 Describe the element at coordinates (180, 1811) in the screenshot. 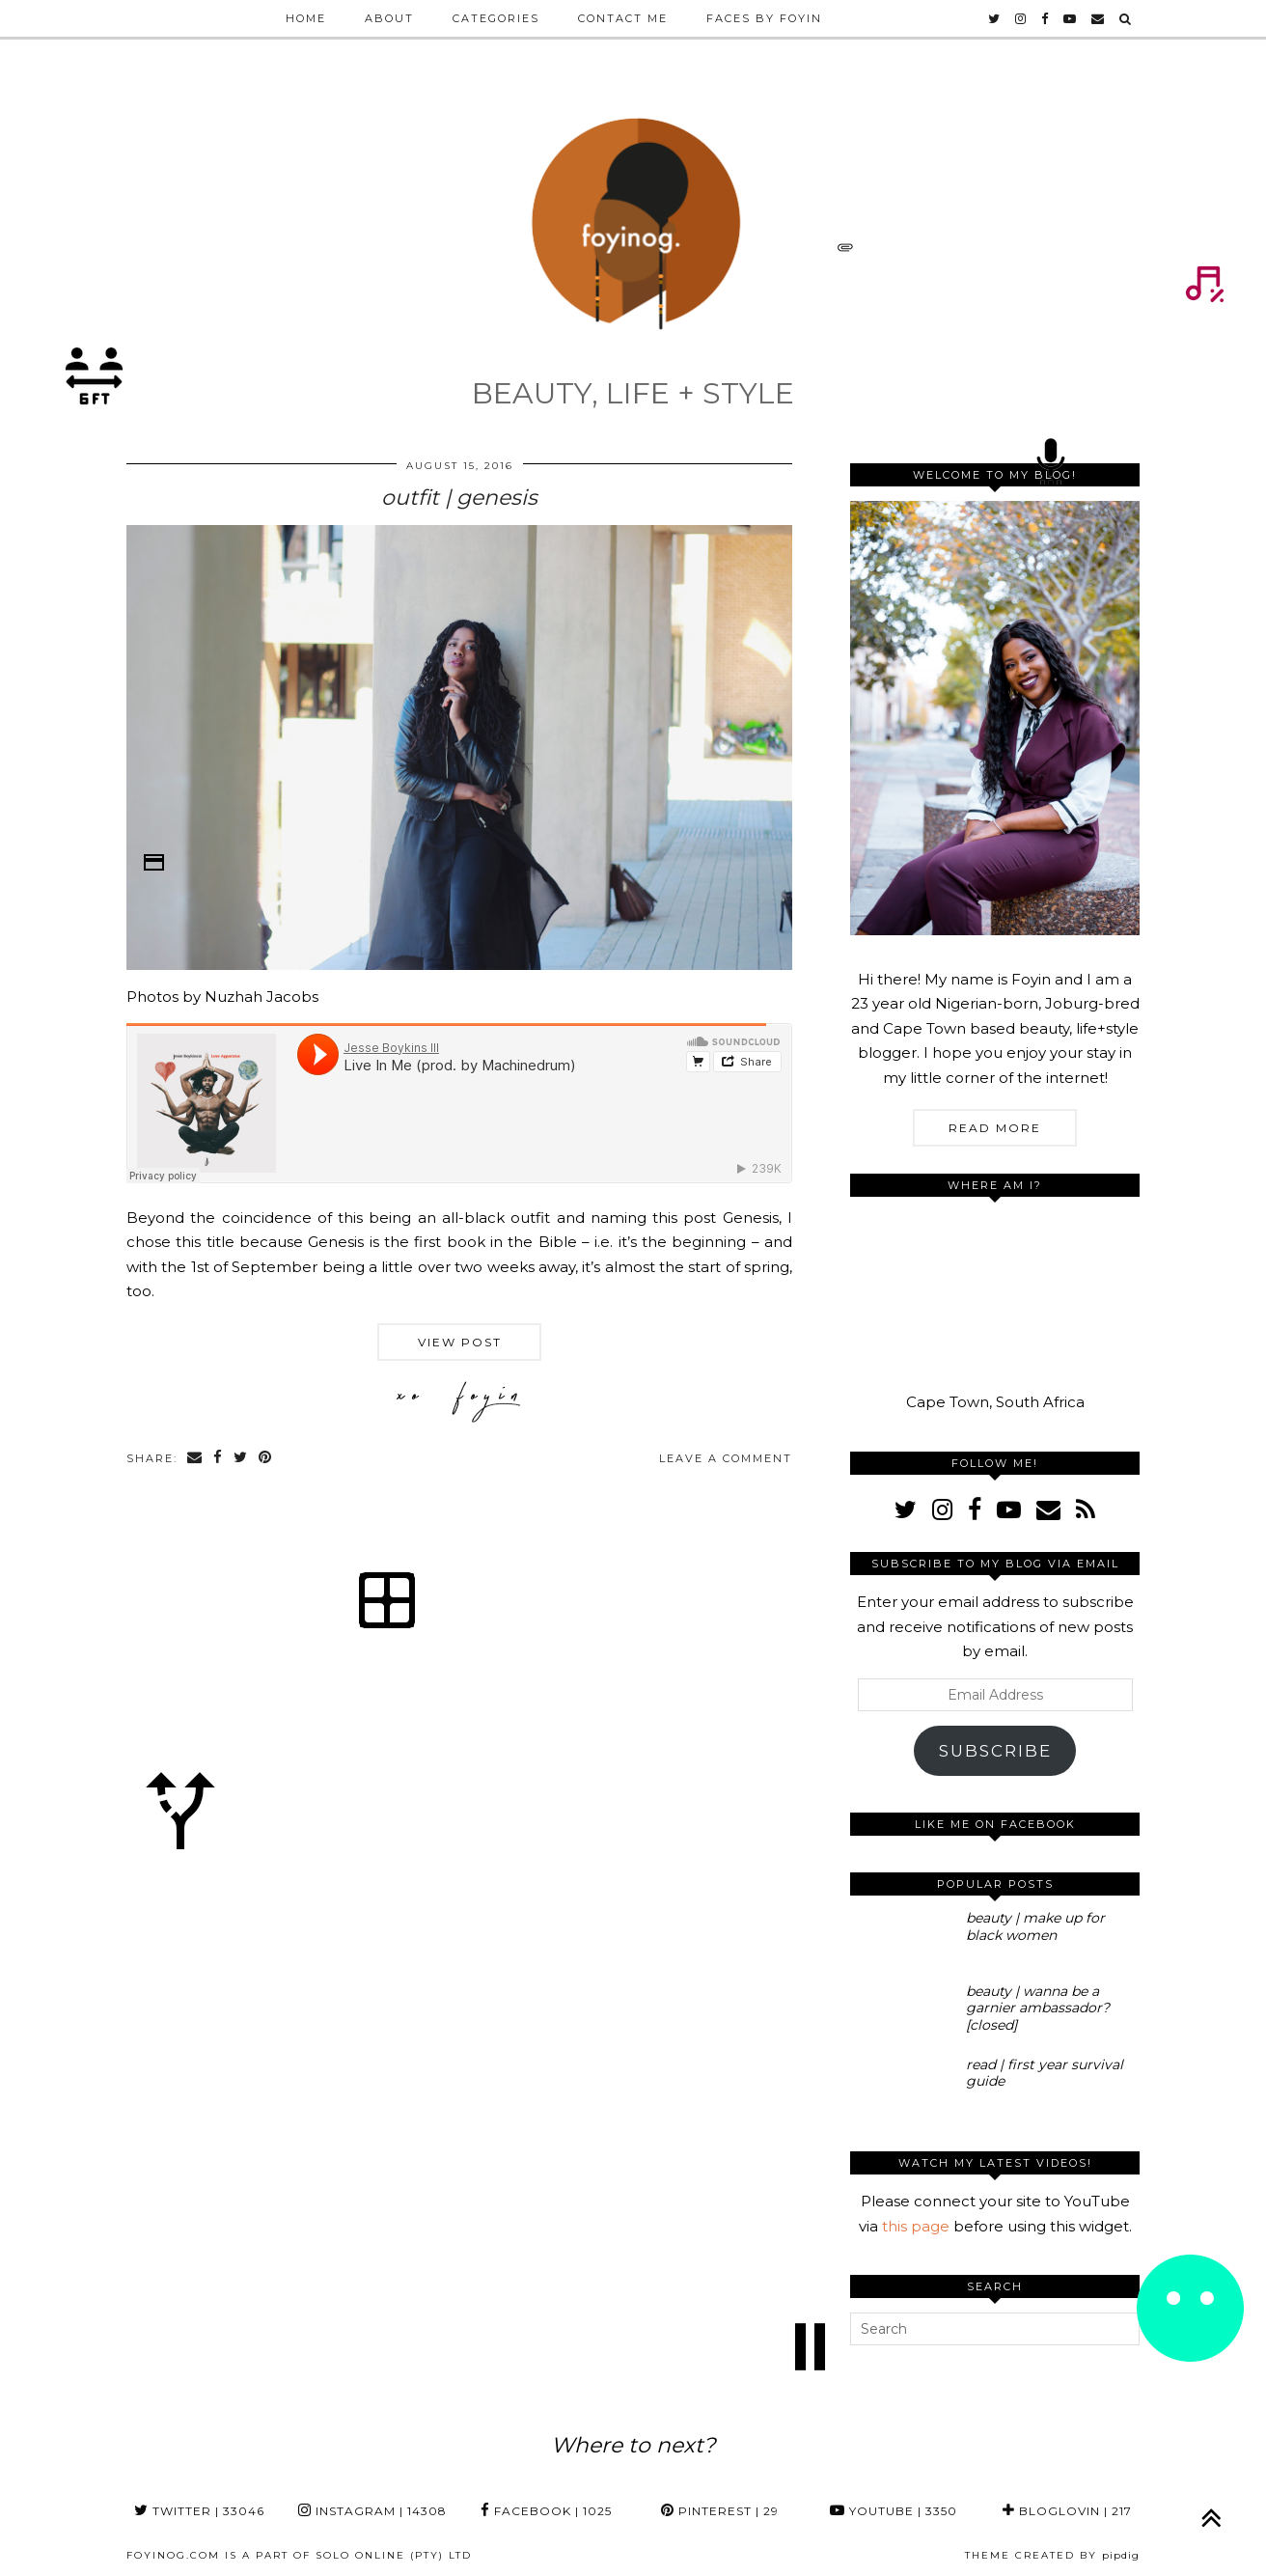

I see `view alternative routes` at that location.